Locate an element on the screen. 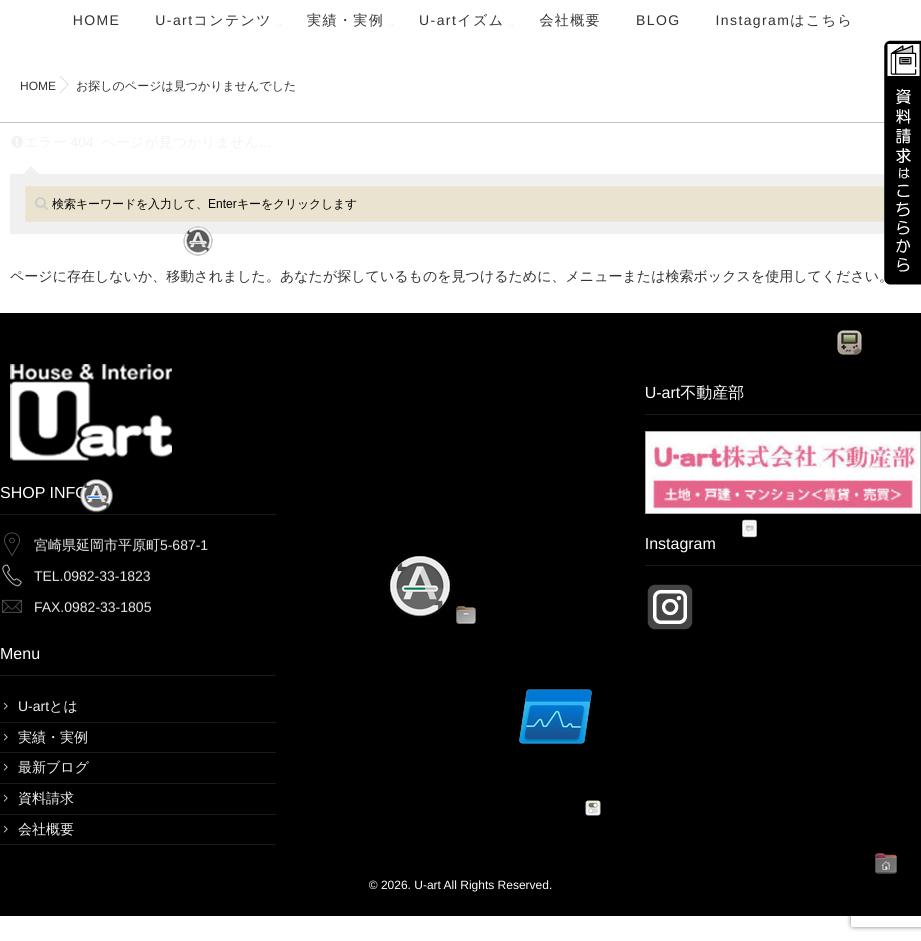 This screenshot has width=921, height=941. open the file manager application is located at coordinates (466, 615).